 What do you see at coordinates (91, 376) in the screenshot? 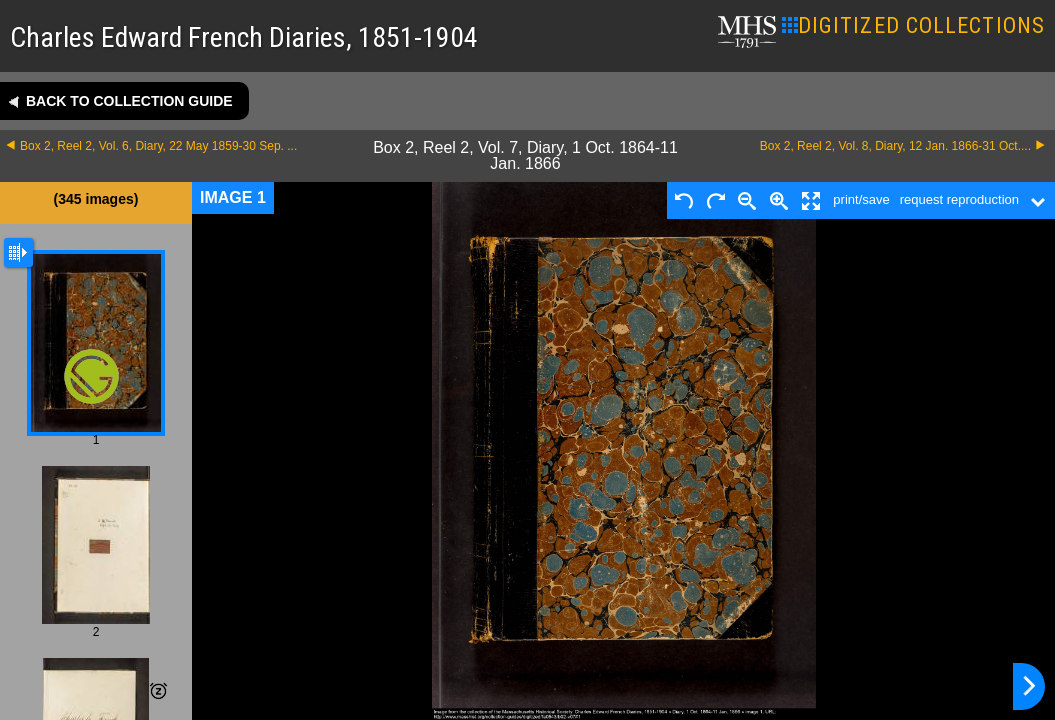
I see `Gatsby framework logo` at bounding box center [91, 376].